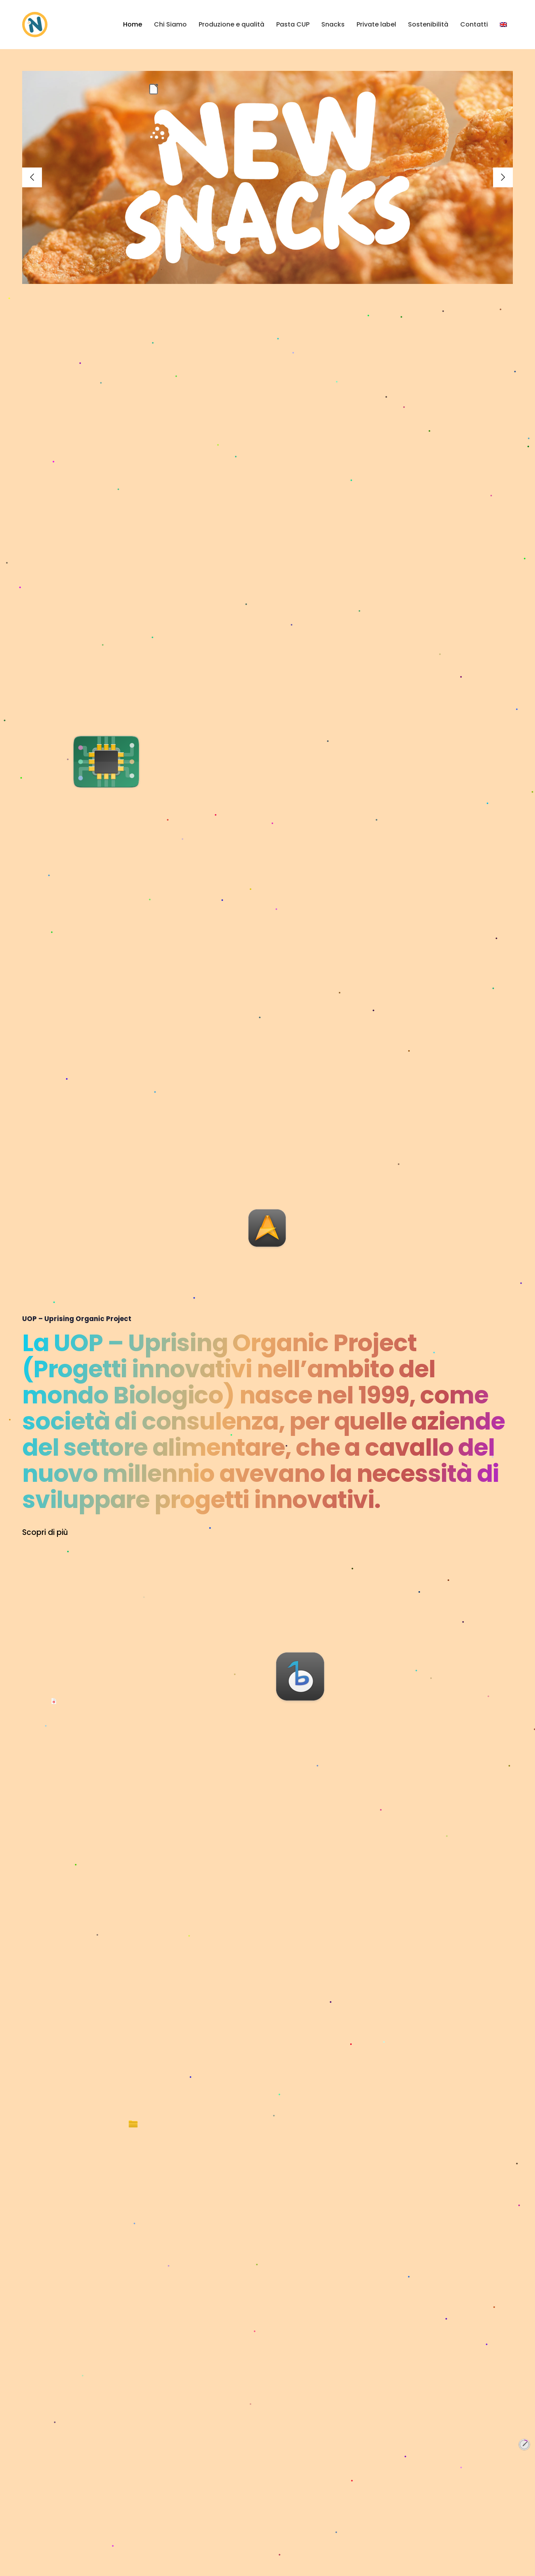 Image resolution: width=535 pixels, height=2576 pixels. I want to click on open akira vector graphics editor, so click(267, 1228).